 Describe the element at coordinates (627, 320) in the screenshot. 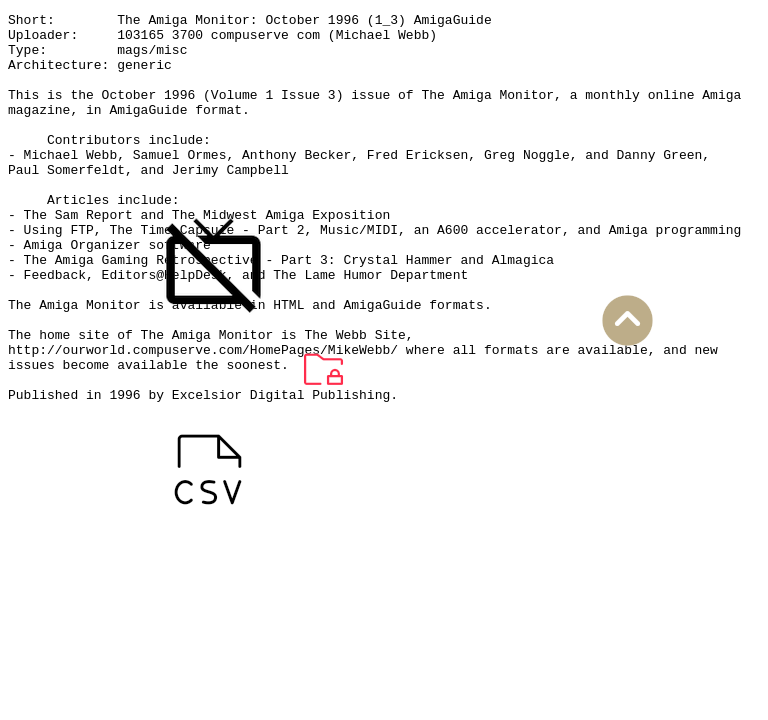

I see `scroll to top of page` at that location.